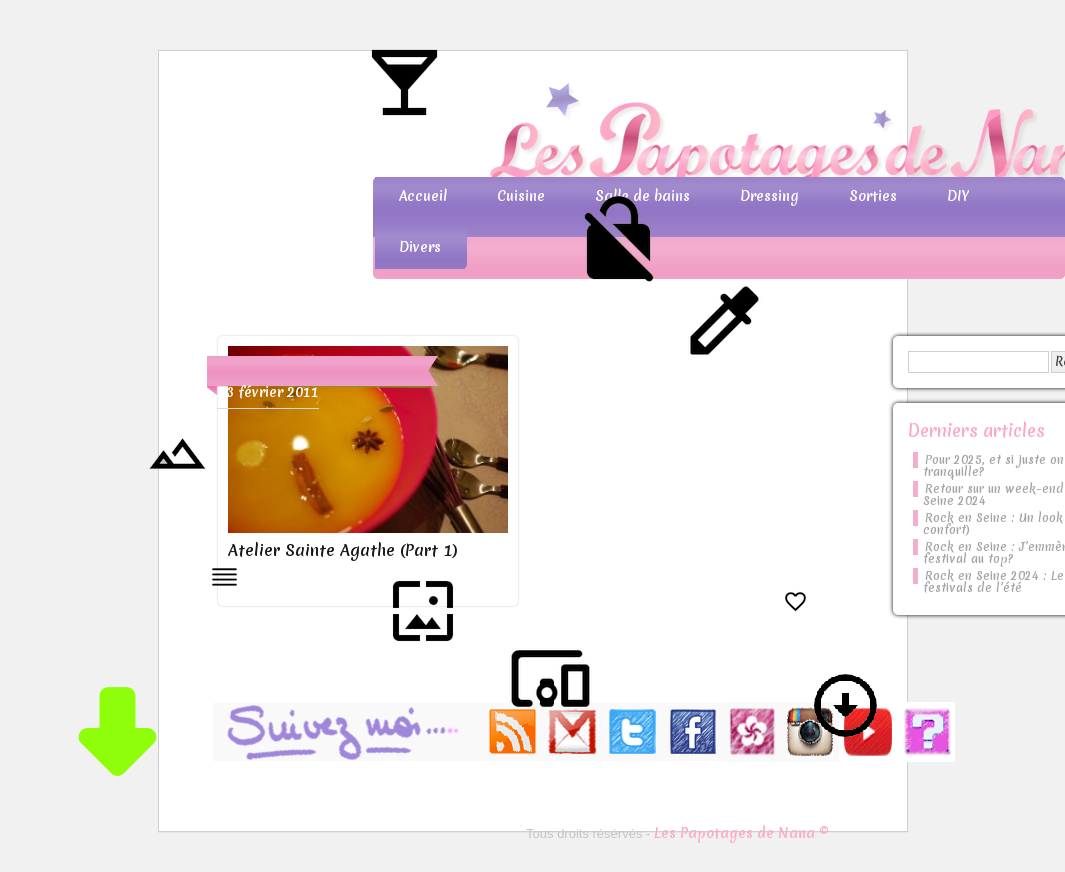 The image size is (1065, 872). I want to click on justify text alignment, so click(224, 577).